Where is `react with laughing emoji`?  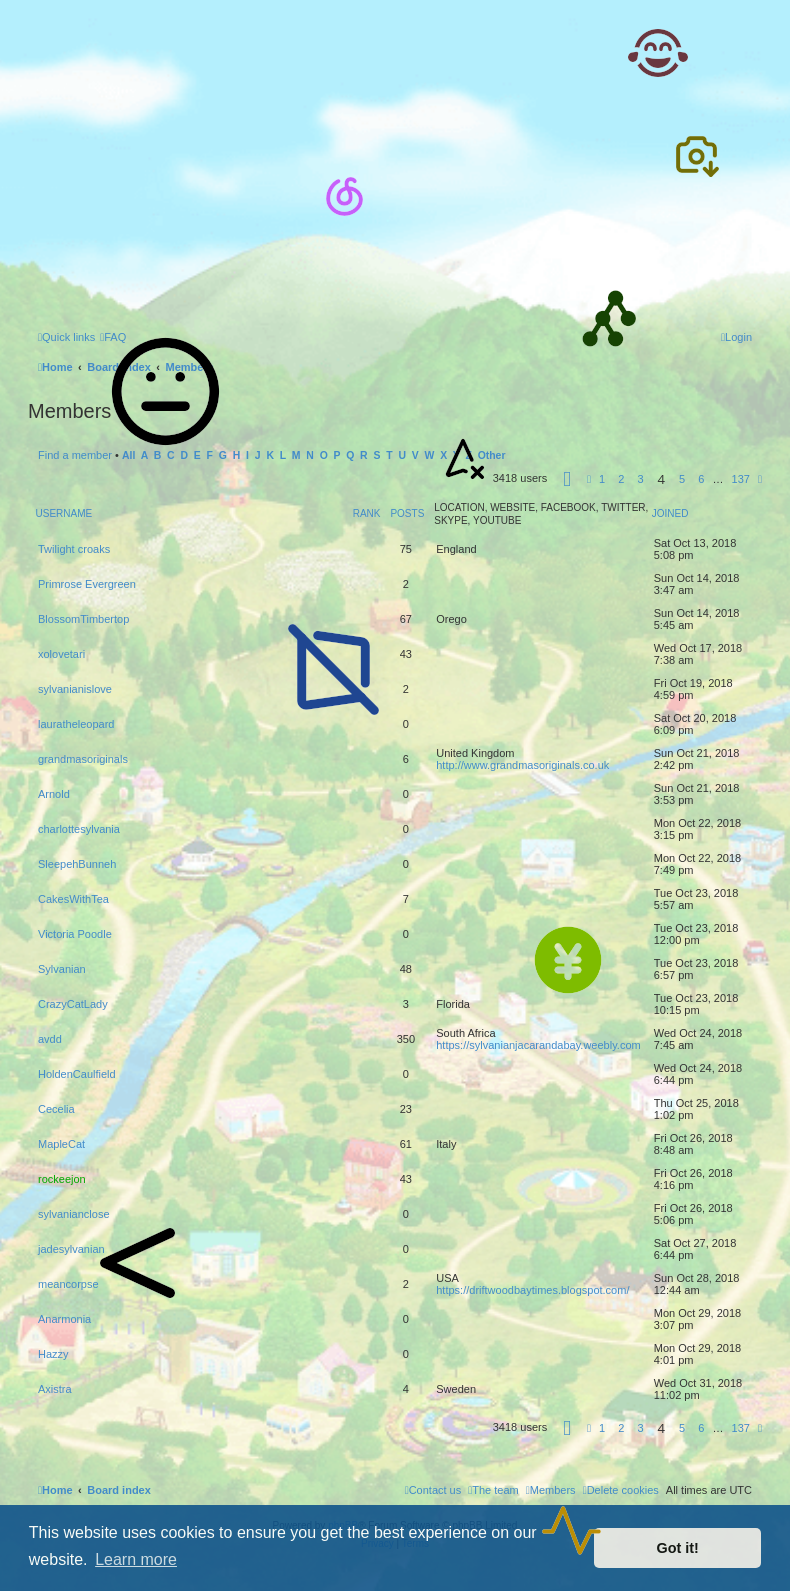
react with laughing emoji is located at coordinates (658, 53).